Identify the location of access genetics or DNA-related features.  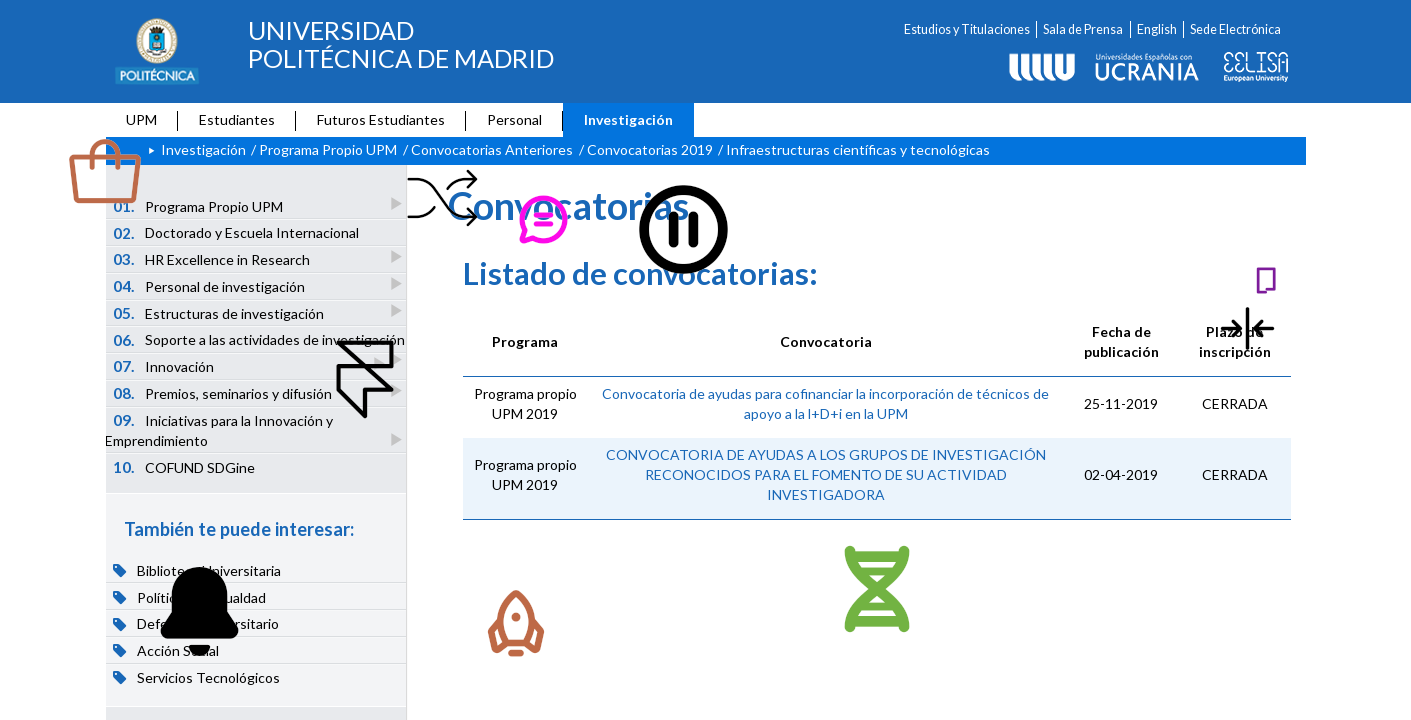
(877, 589).